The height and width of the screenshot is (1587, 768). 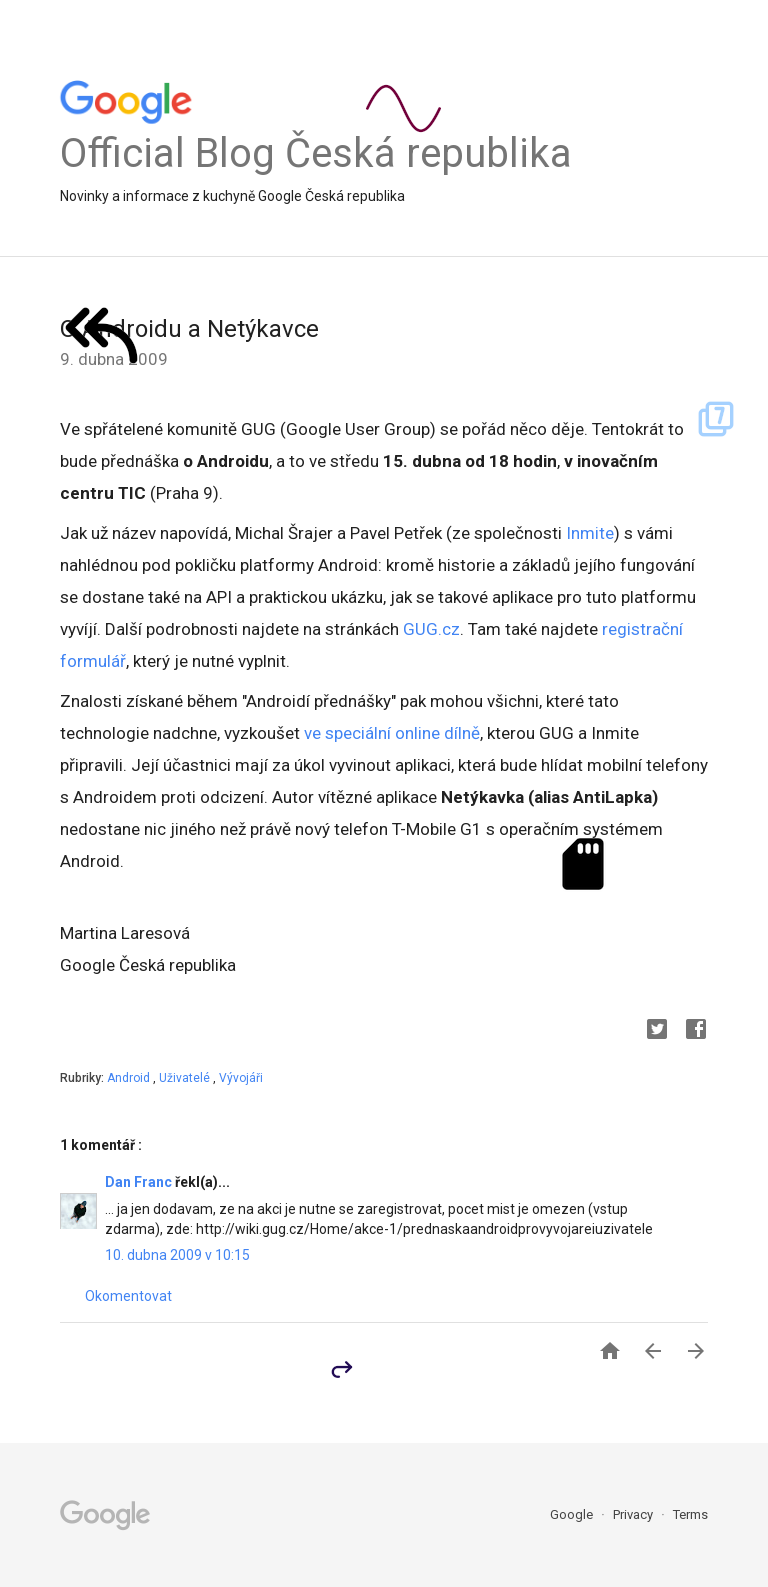 I want to click on forward a message or email, so click(x=342, y=1369).